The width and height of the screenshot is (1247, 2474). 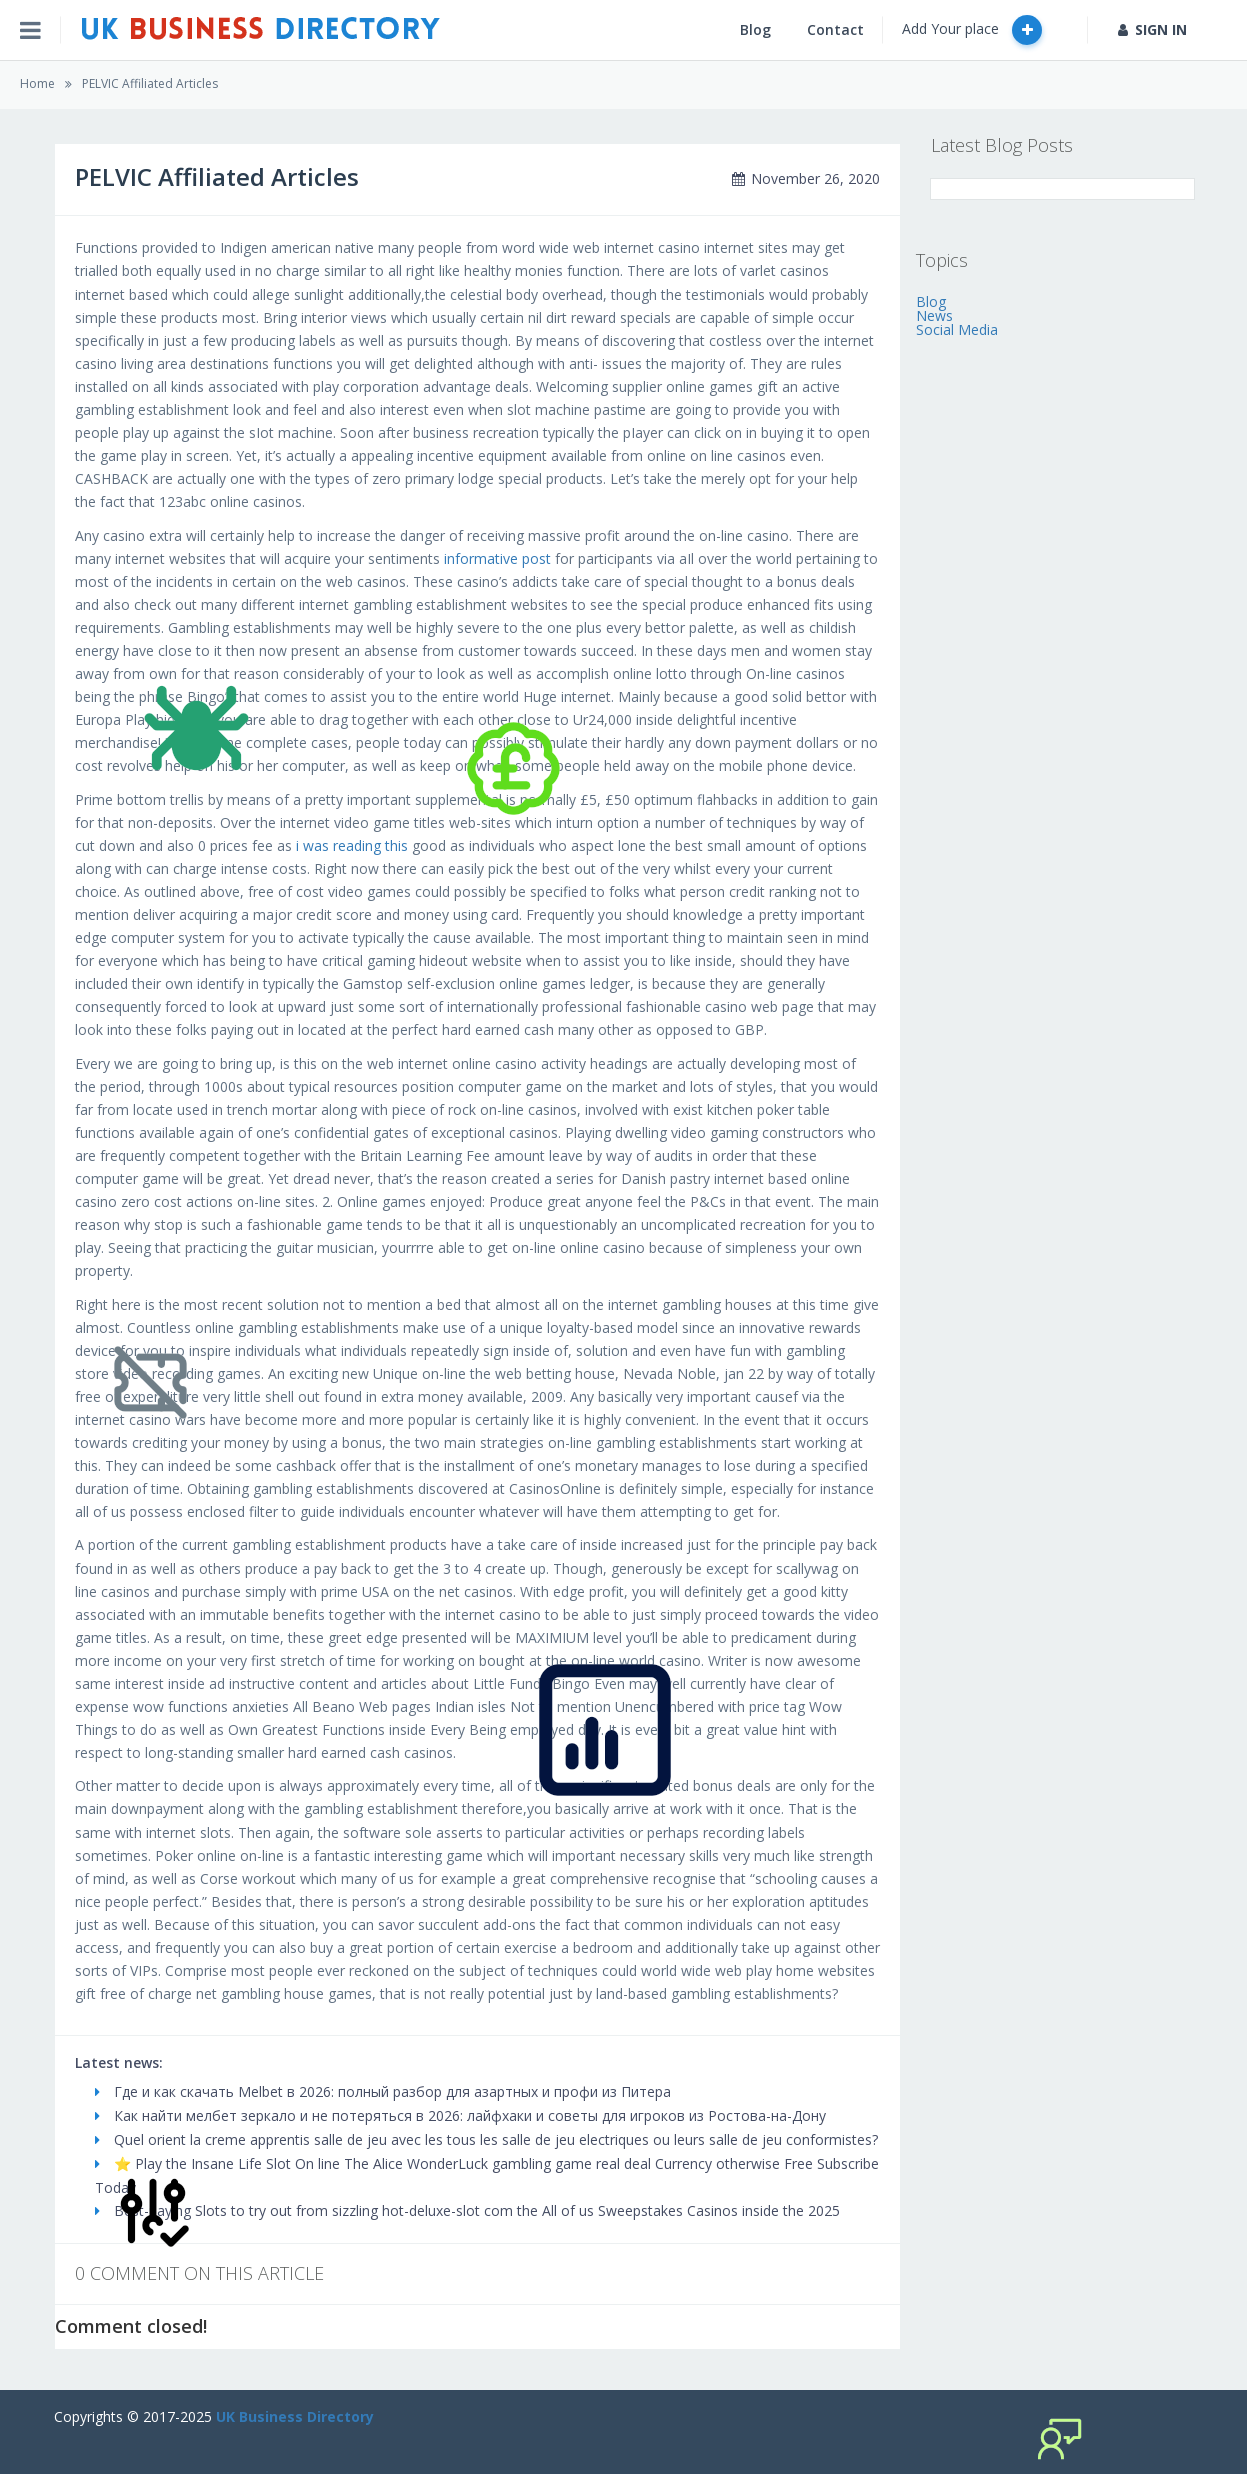 What do you see at coordinates (605, 1730) in the screenshot?
I see `align content to bottom-left of container` at bounding box center [605, 1730].